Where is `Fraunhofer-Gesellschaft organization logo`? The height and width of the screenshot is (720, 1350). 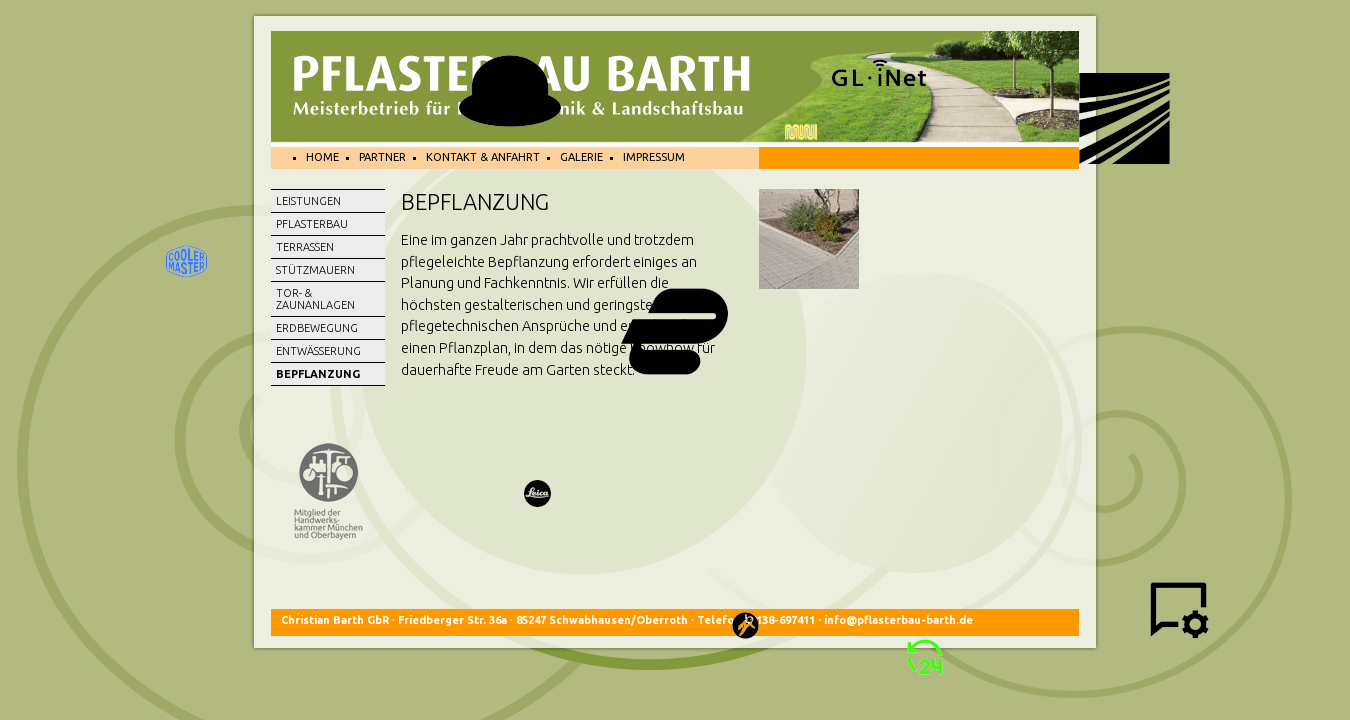 Fraunhofer-Gesellschaft organization logo is located at coordinates (1124, 118).